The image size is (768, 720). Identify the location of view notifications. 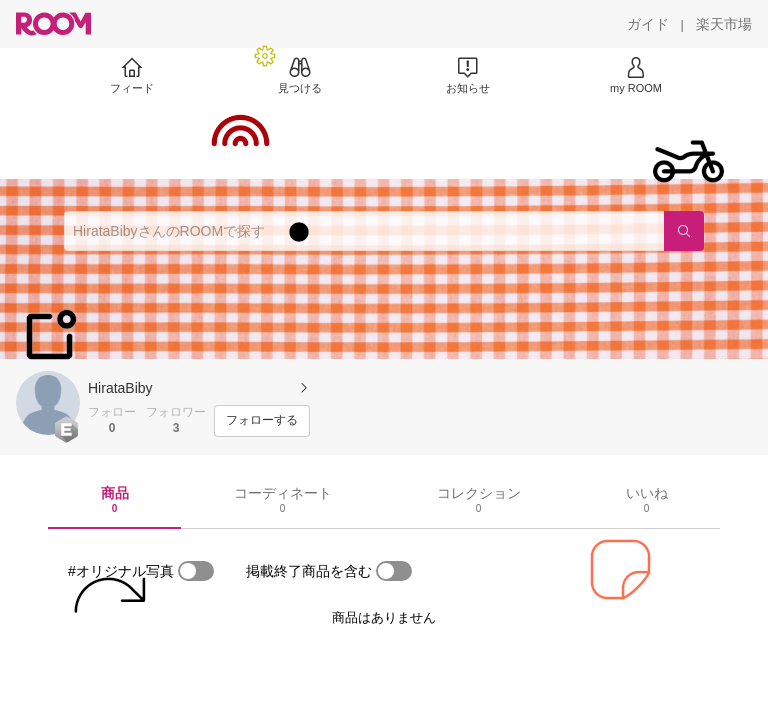
(50, 335).